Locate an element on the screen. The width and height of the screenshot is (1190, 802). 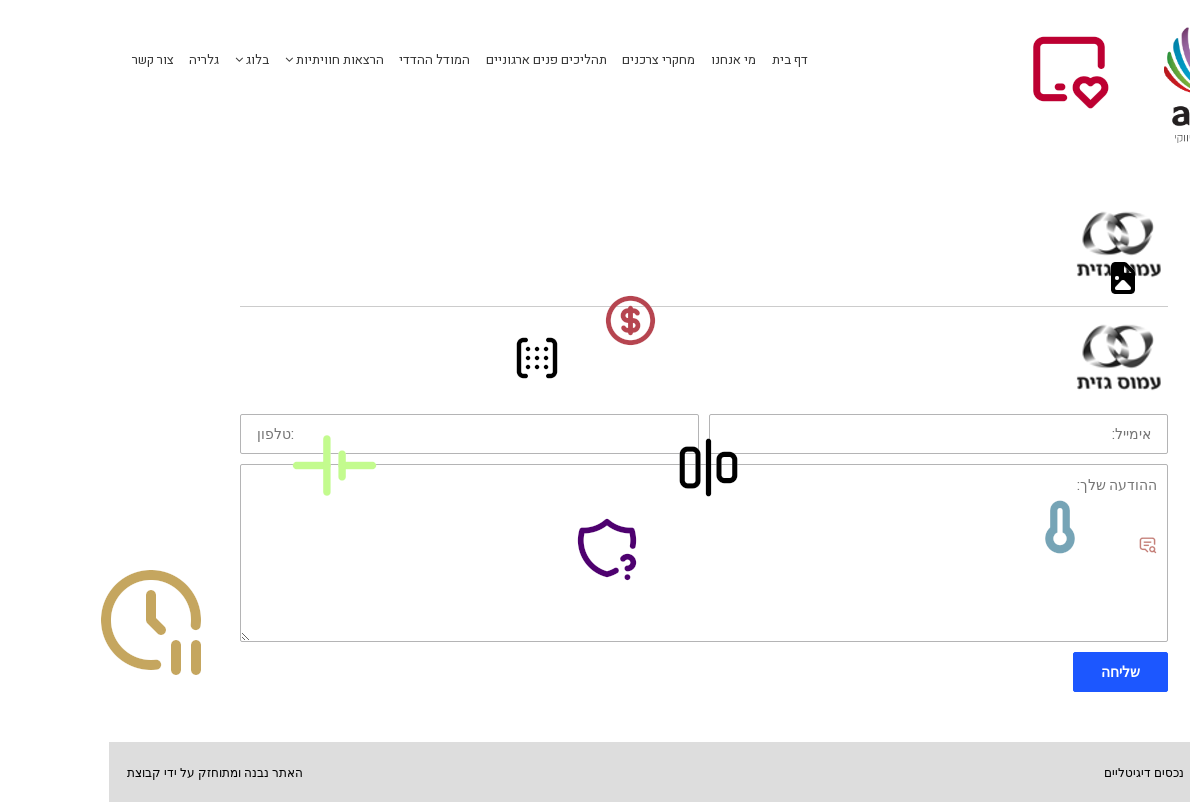
search through your messages is located at coordinates (1147, 544).